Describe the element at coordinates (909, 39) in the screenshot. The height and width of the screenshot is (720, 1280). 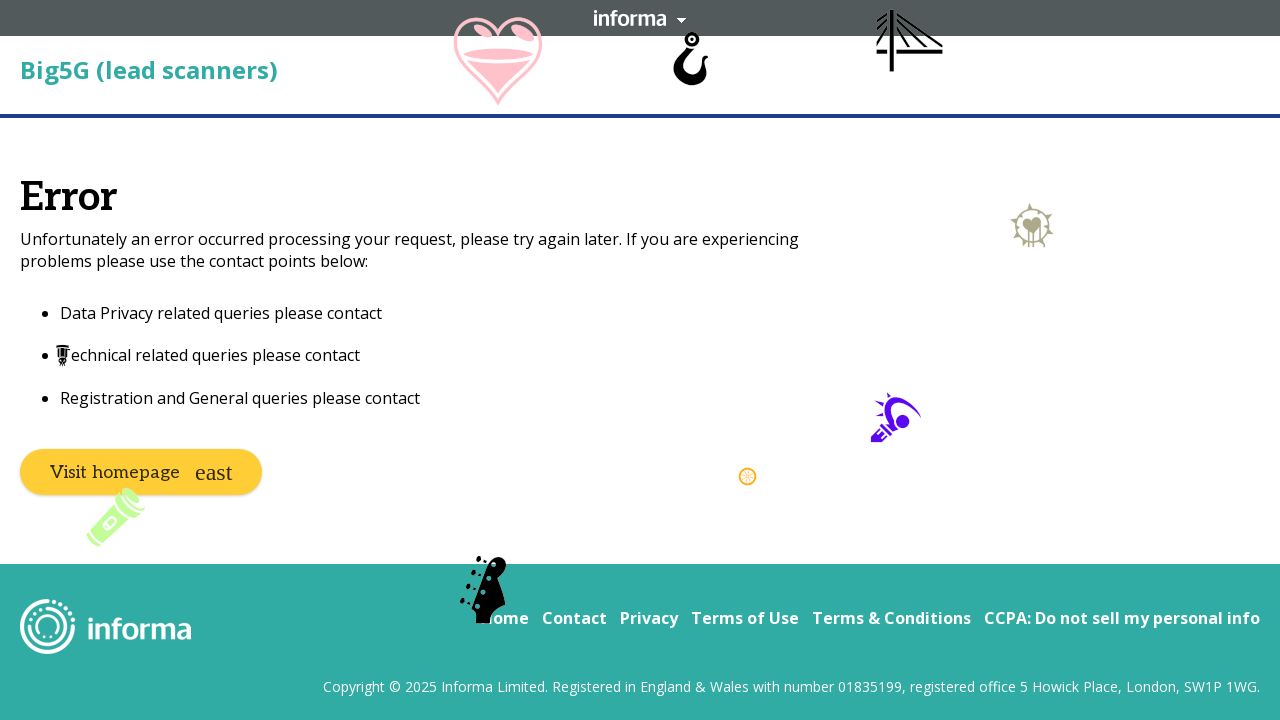
I see `view bridge or infrastructure locations` at that location.